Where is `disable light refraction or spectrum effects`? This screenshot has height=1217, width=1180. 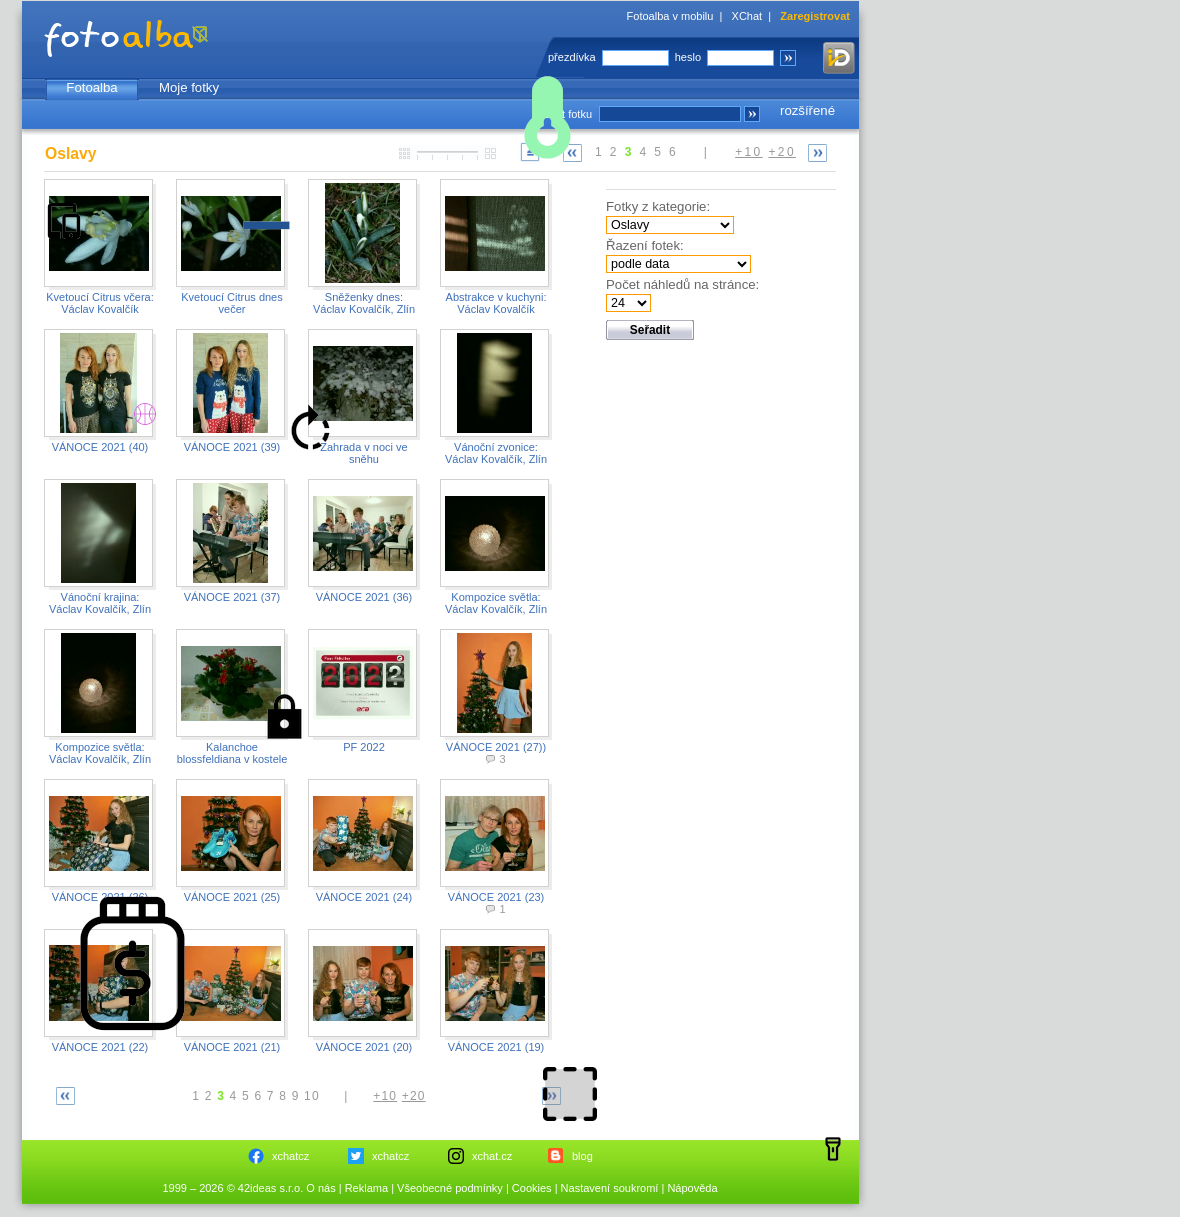
disable light refraction or spectrum effects is located at coordinates (200, 34).